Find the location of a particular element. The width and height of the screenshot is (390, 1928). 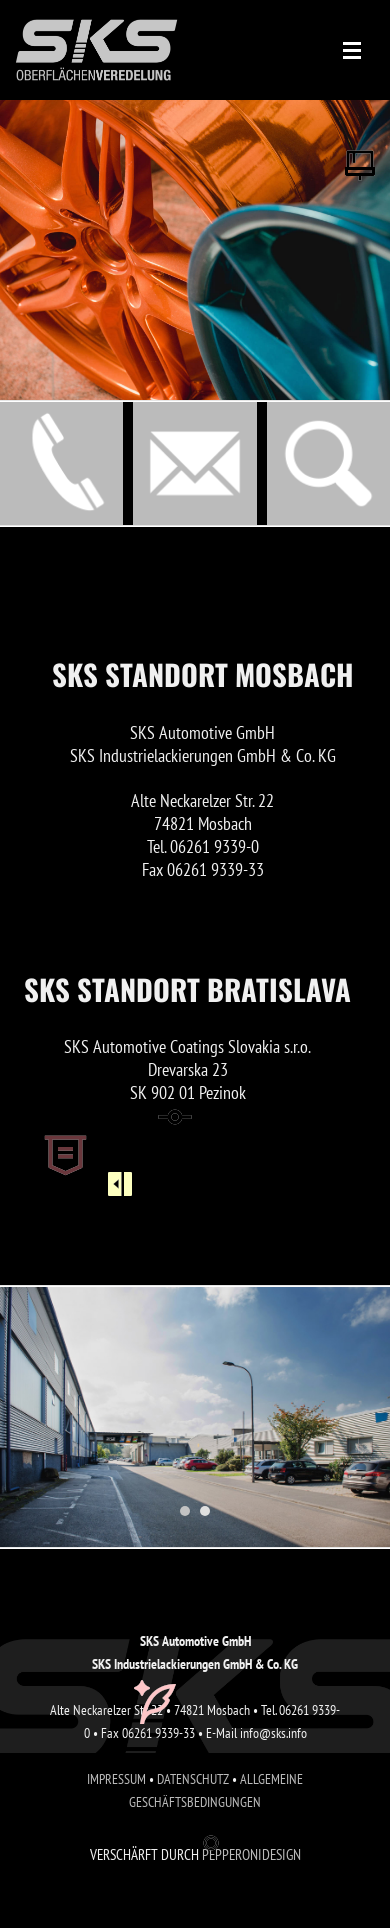

view honors or awards badge is located at coordinates (65, 1154).